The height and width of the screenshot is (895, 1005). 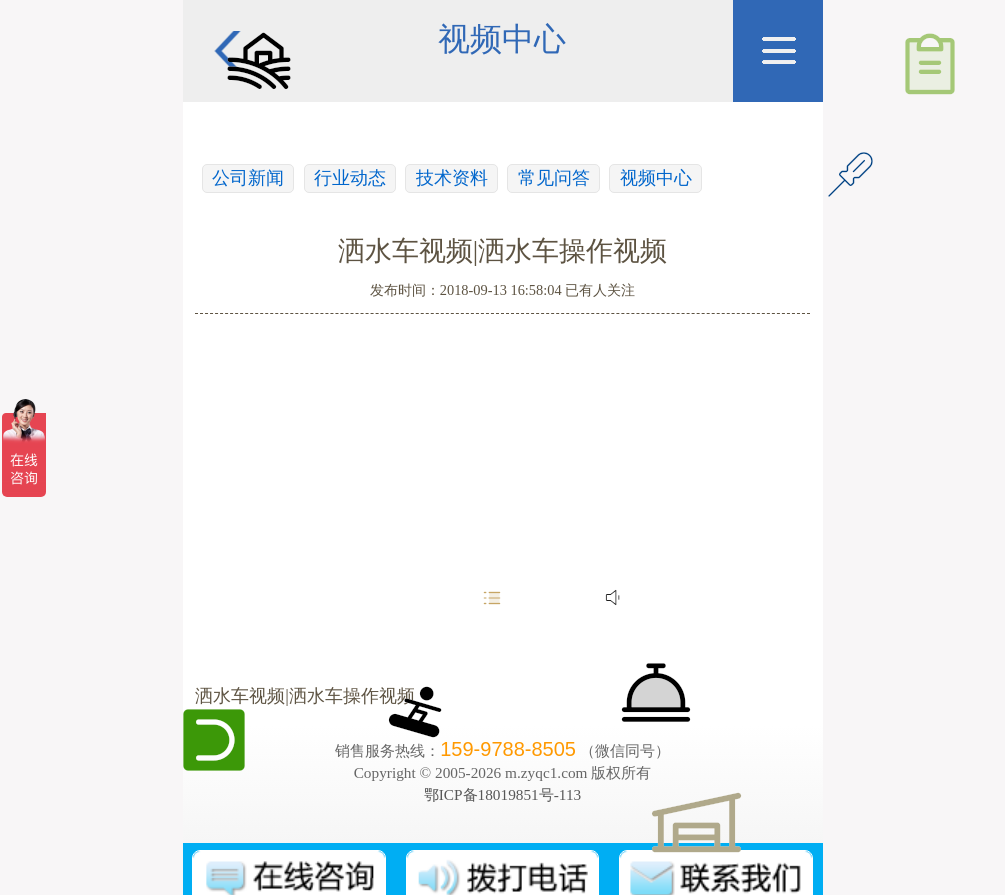 What do you see at coordinates (492, 598) in the screenshot?
I see `view items in a list format` at bounding box center [492, 598].